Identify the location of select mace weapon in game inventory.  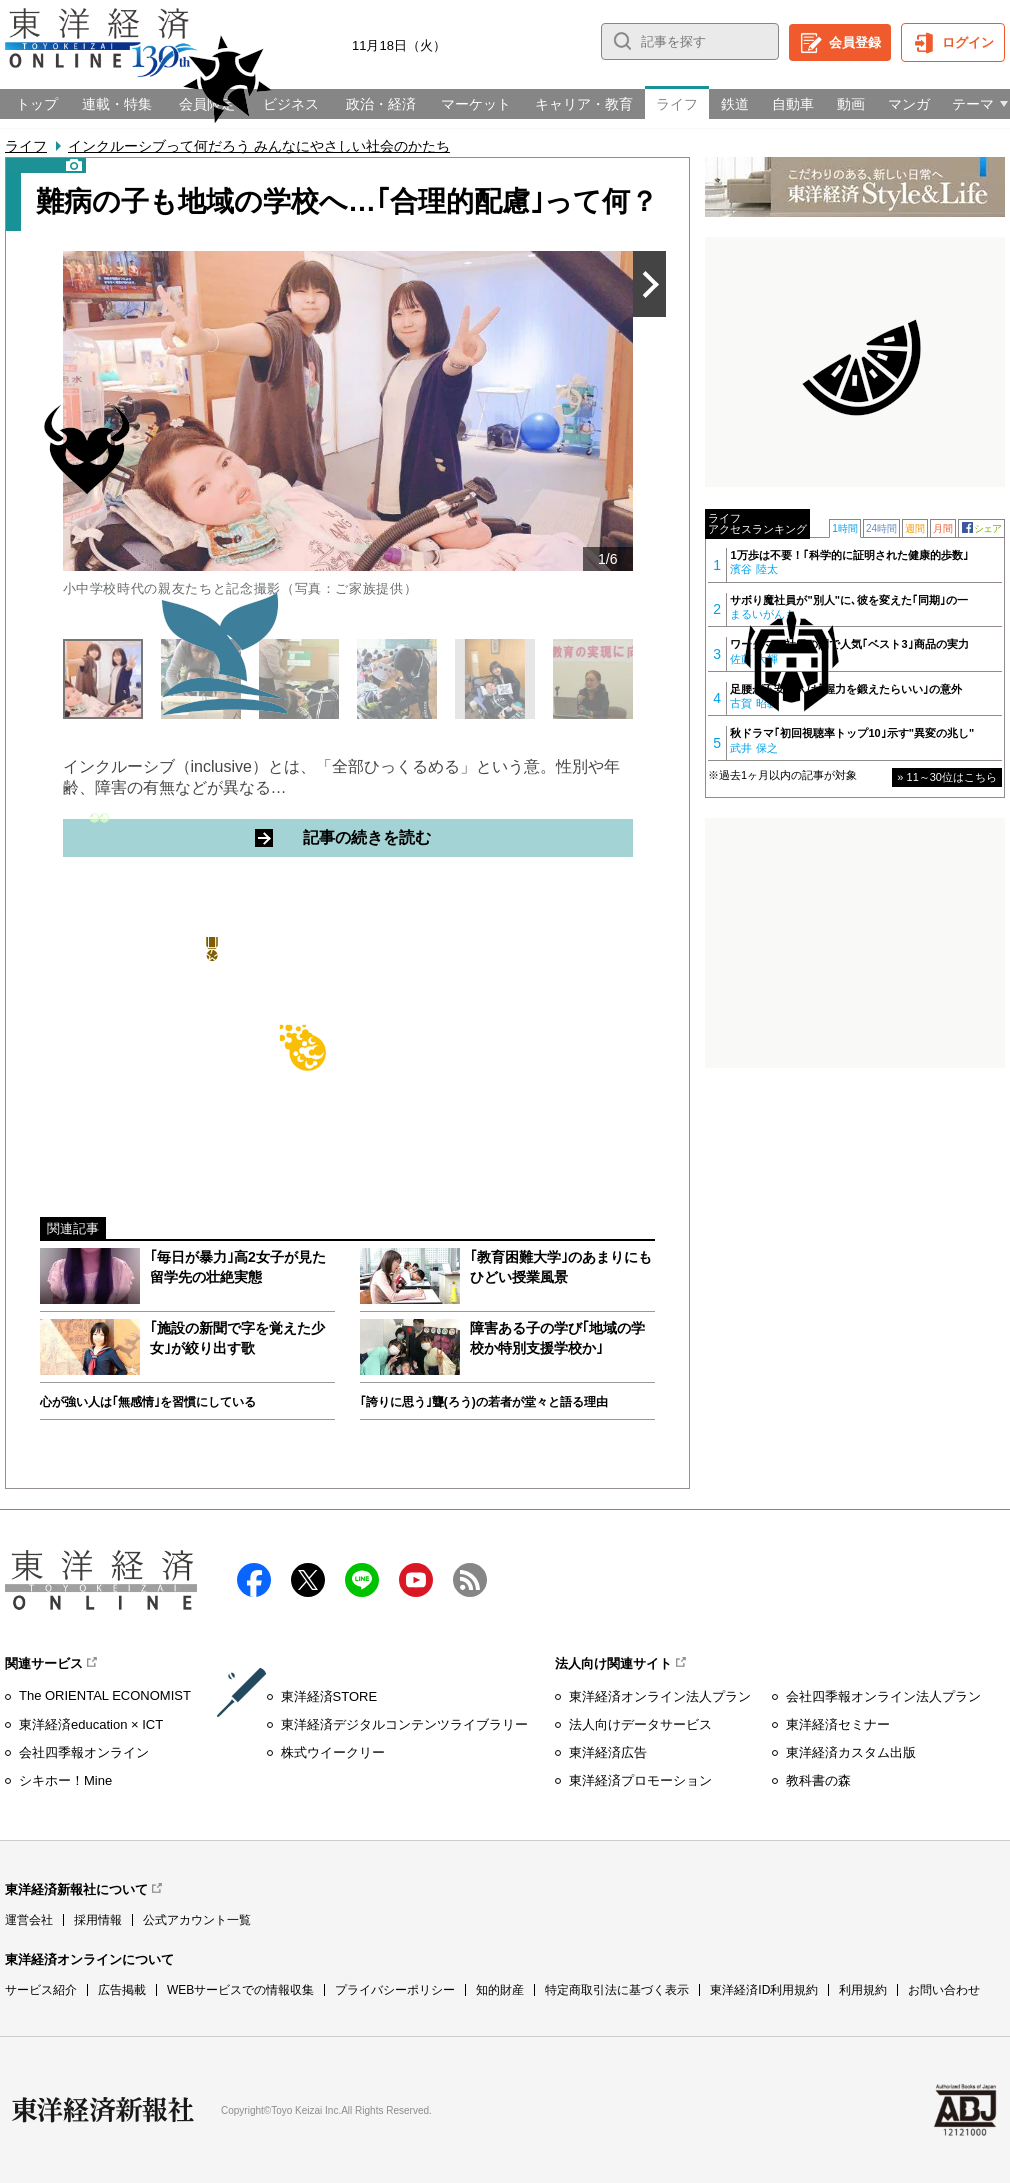
(227, 79).